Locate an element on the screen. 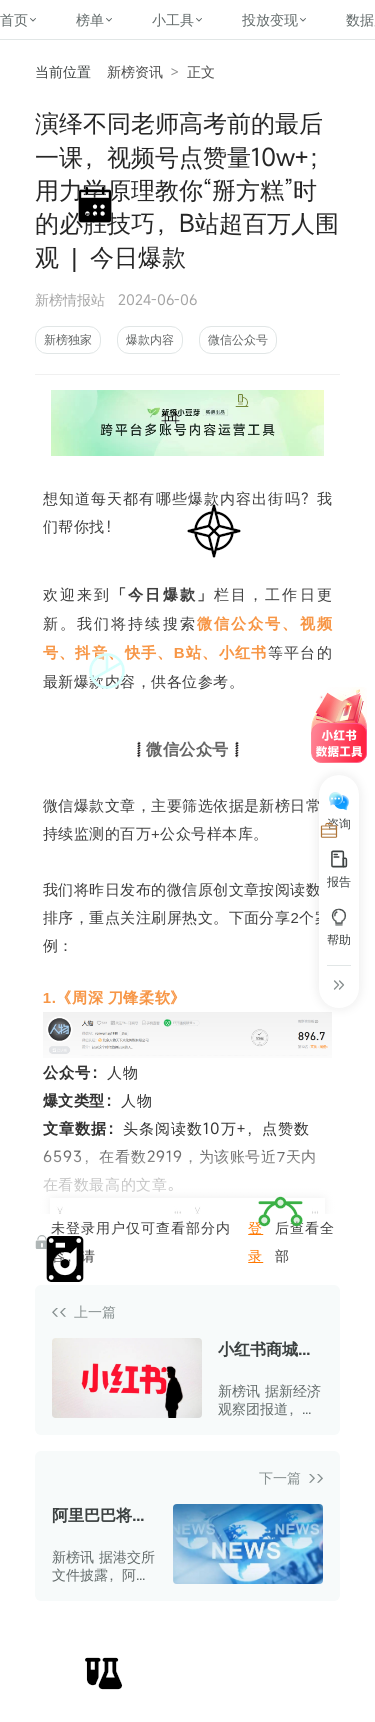 The image size is (375, 1722). view analytics or statistics breakdown is located at coordinates (107, 671).